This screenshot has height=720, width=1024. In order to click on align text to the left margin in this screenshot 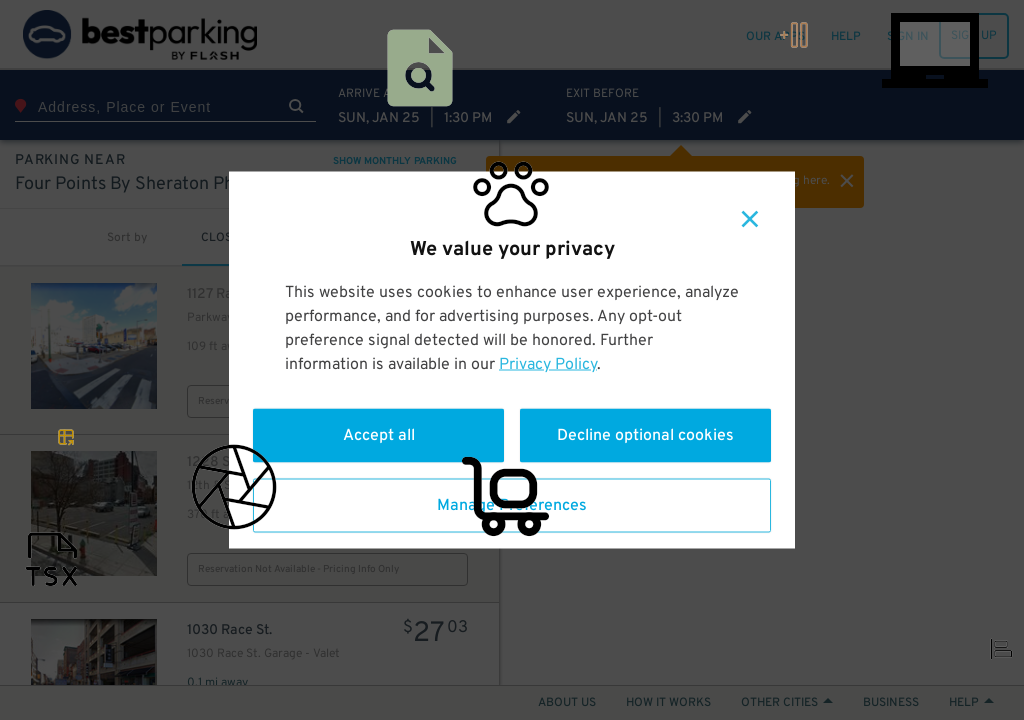, I will do `click(1001, 649)`.